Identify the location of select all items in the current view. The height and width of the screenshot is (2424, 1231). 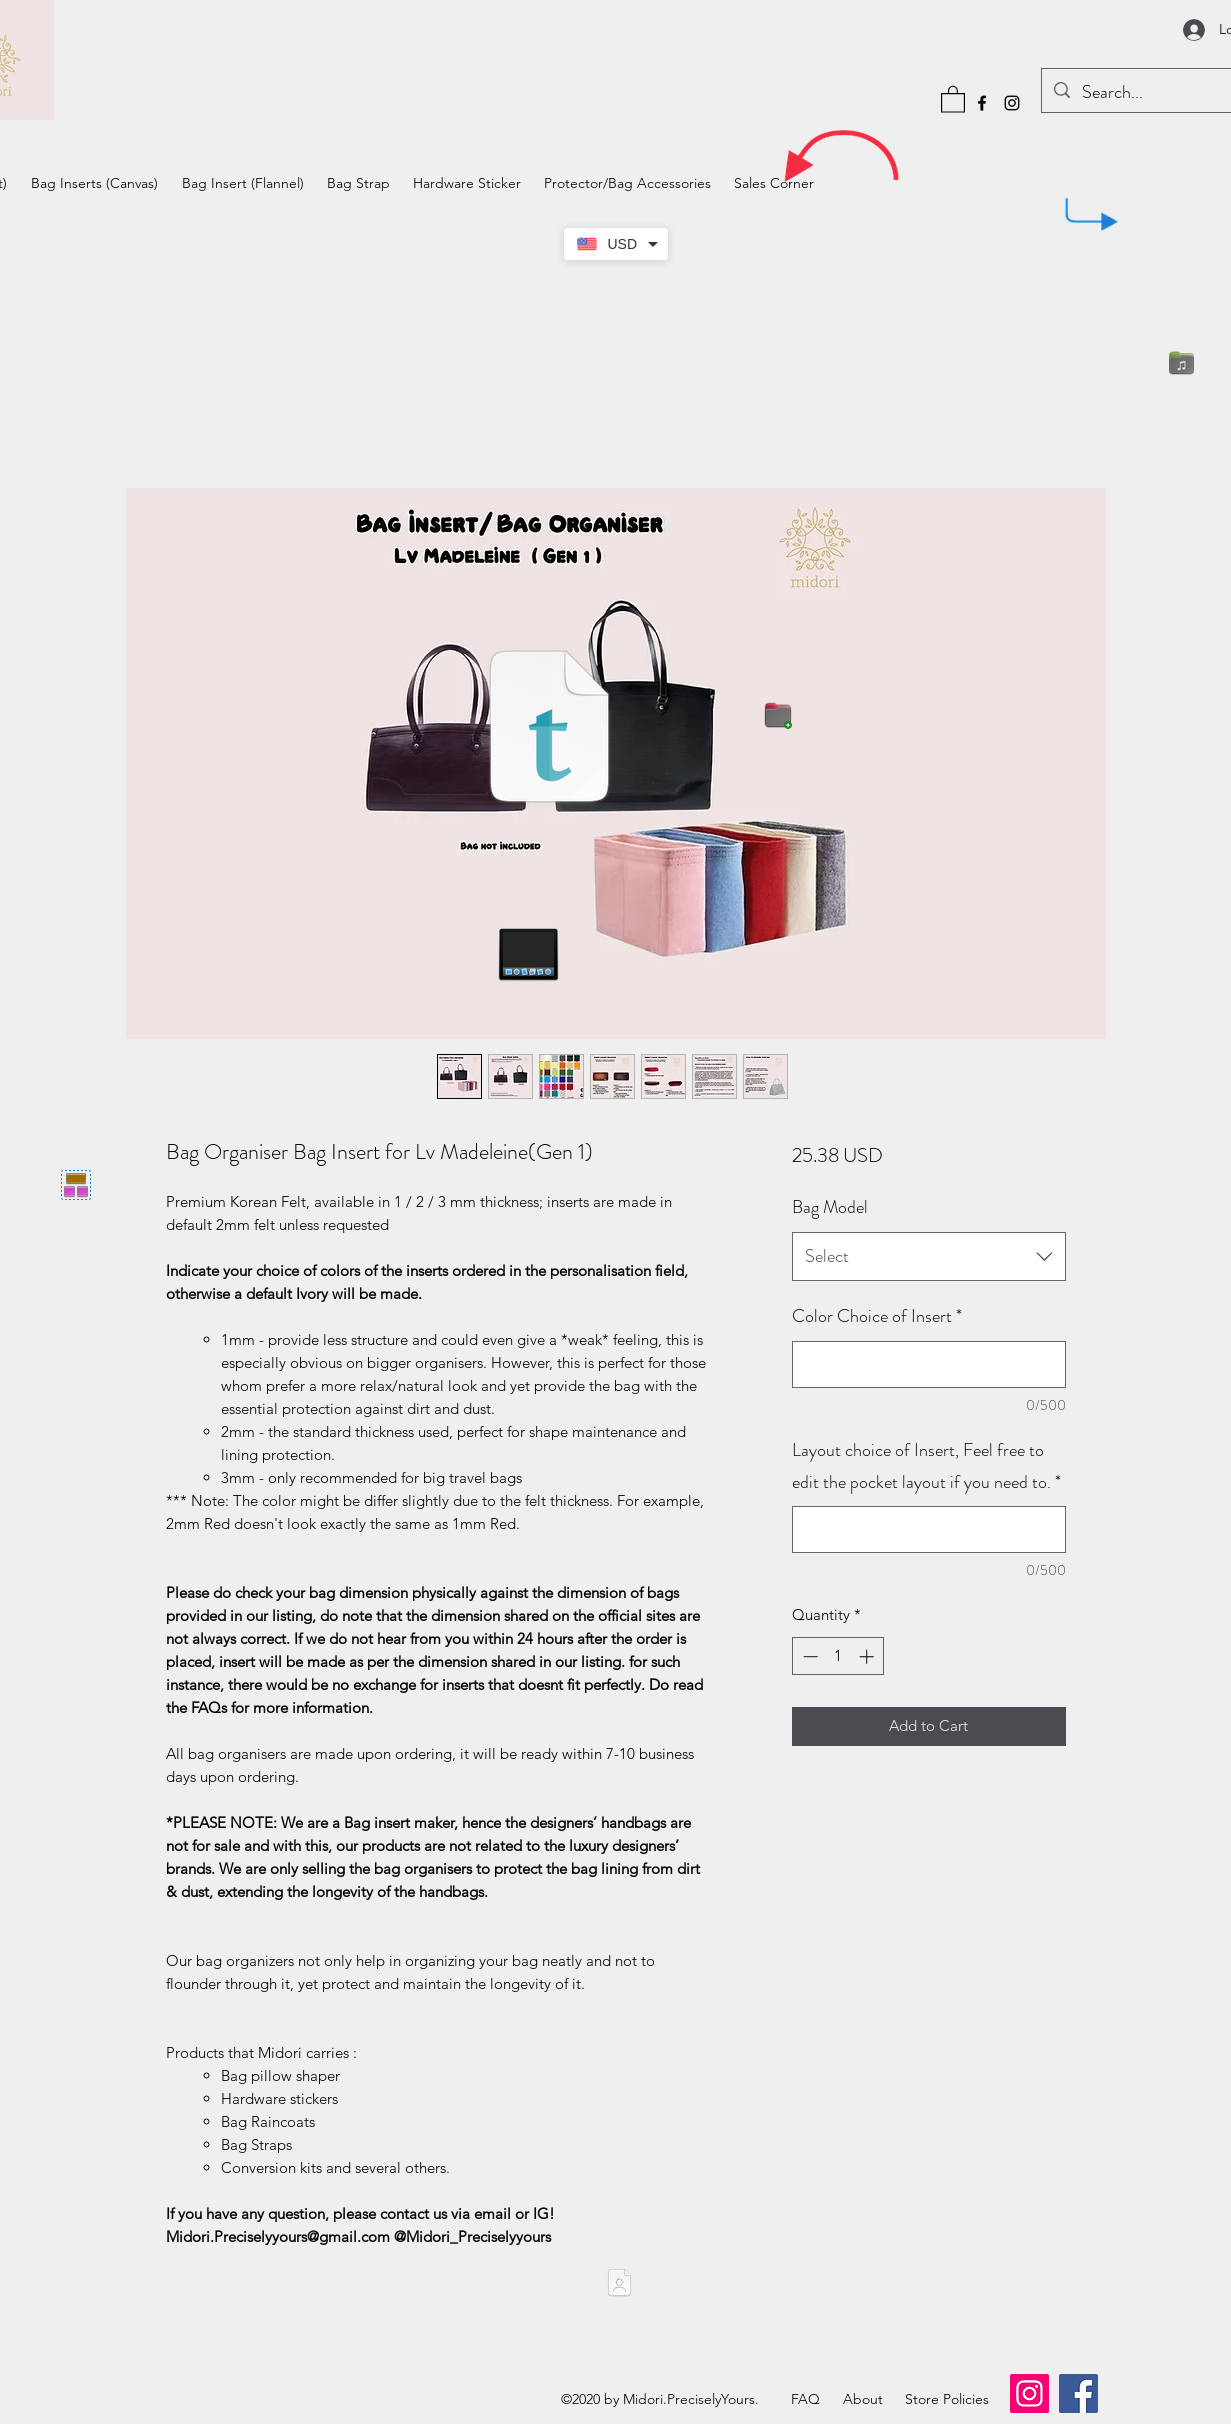
(76, 1185).